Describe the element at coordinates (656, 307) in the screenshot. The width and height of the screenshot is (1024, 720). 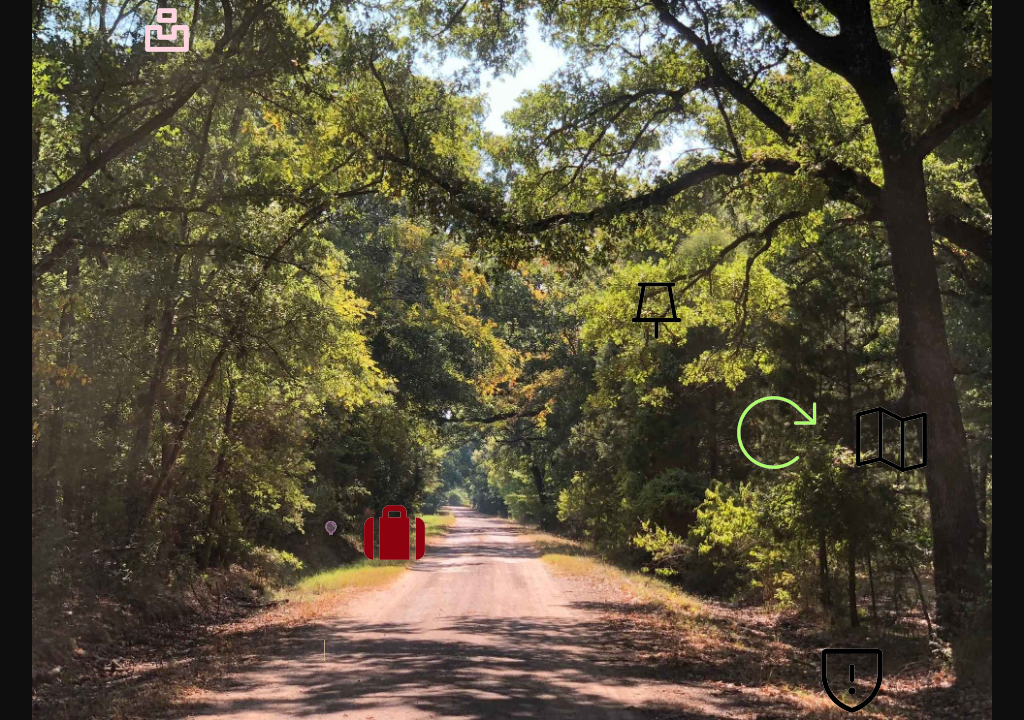
I see `pin an item to keep it visible` at that location.